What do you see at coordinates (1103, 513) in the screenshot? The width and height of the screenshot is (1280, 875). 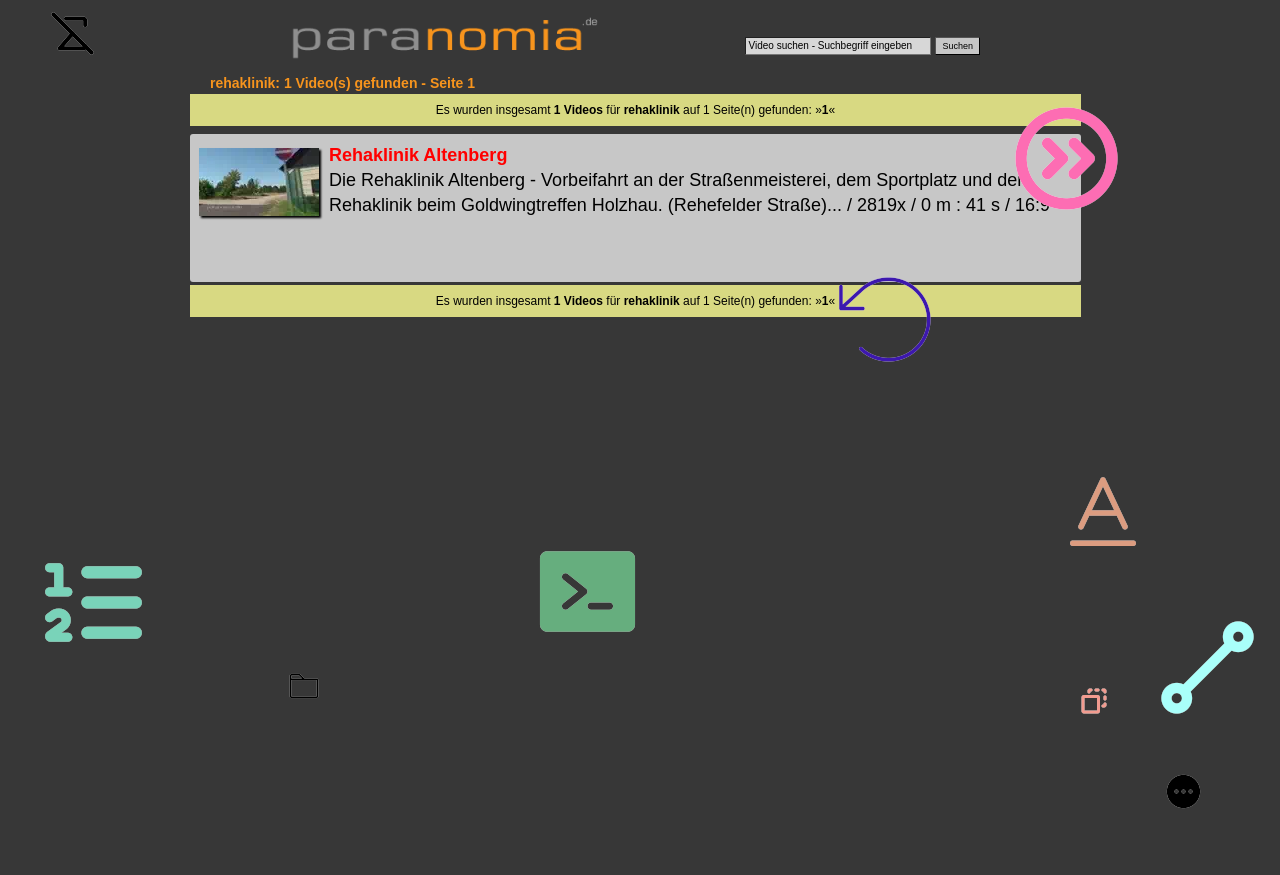 I see `underline selected text` at bounding box center [1103, 513].